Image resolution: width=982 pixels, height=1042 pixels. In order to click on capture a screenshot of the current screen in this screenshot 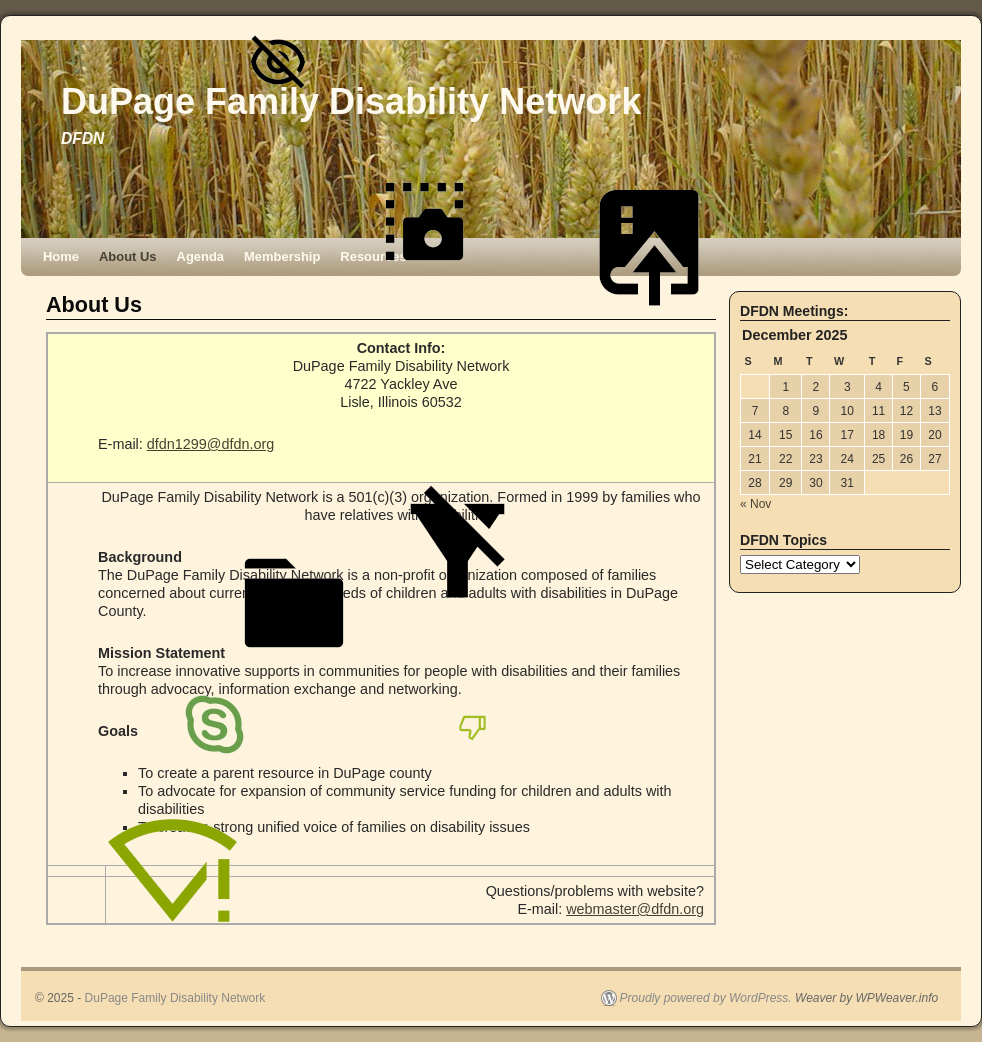, I will do `click(424, 221)`.